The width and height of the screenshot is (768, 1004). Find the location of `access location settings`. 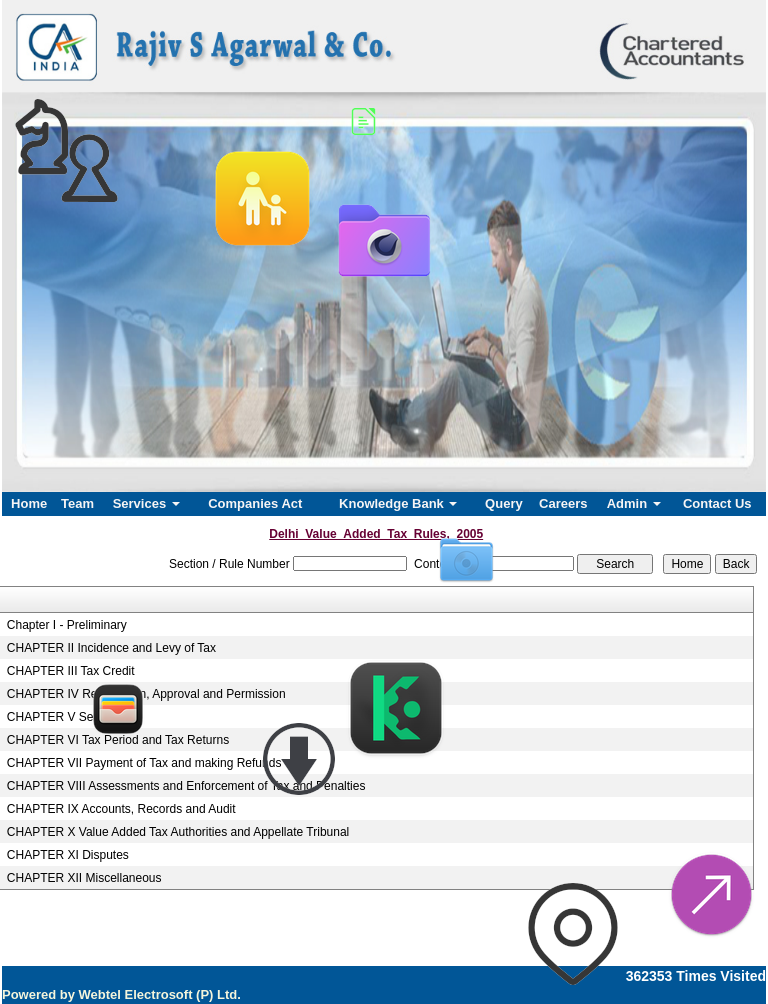

access location settings is located at coordinates (573, 934).